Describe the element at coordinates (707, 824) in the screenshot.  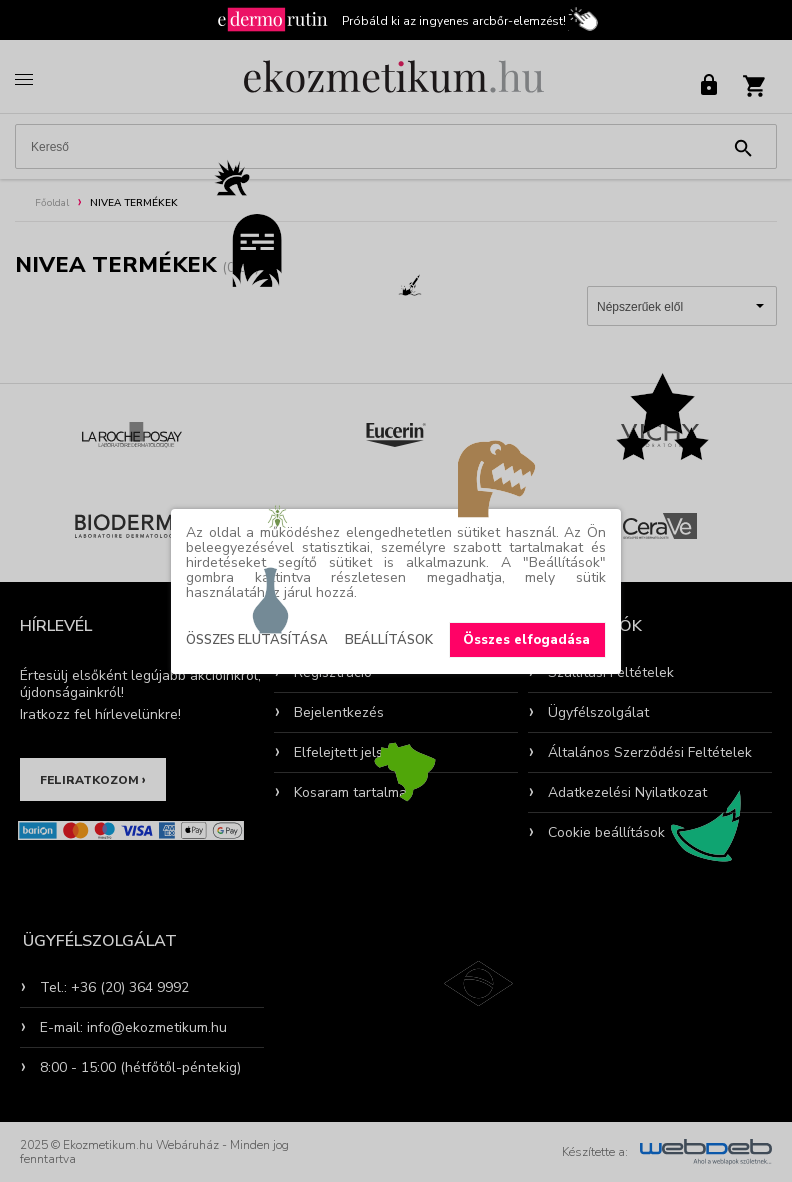
I see `sound an alert or announcement` at that location.